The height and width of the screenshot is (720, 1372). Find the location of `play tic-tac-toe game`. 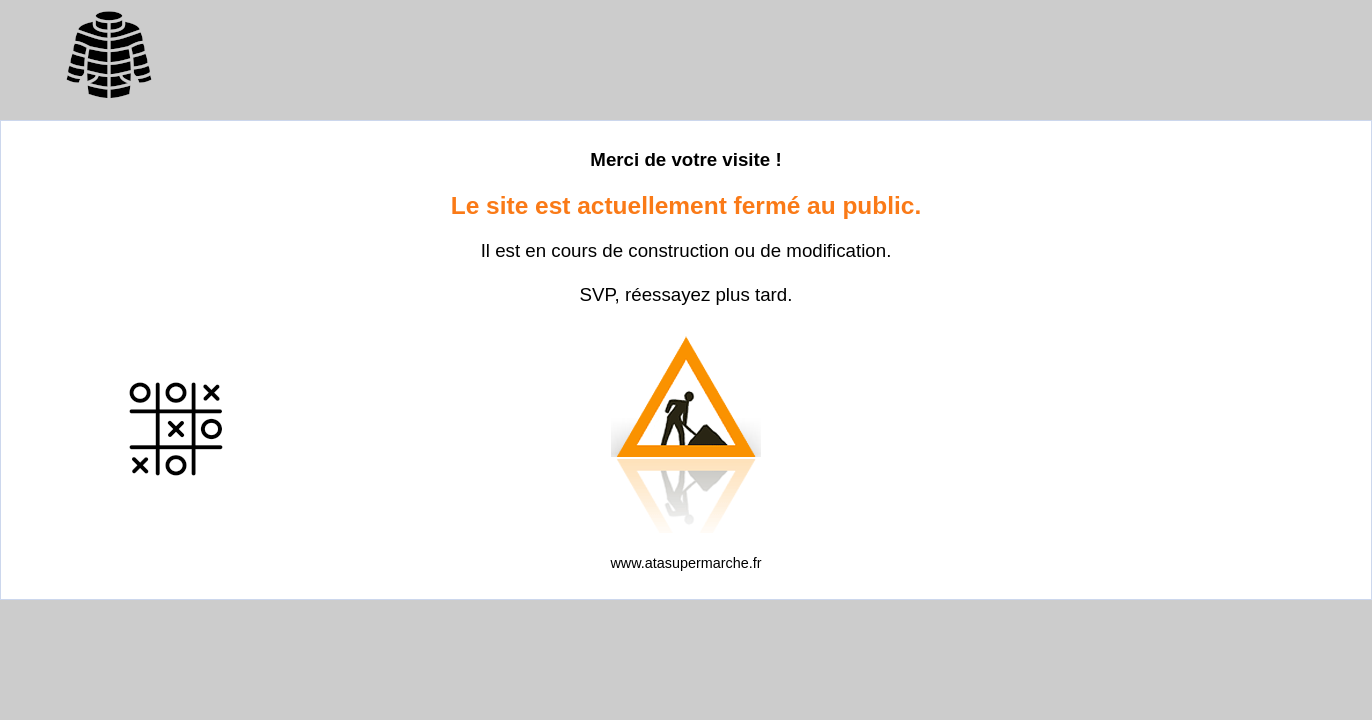

play tic-tac-toe game is located at coordinates (176, 429).